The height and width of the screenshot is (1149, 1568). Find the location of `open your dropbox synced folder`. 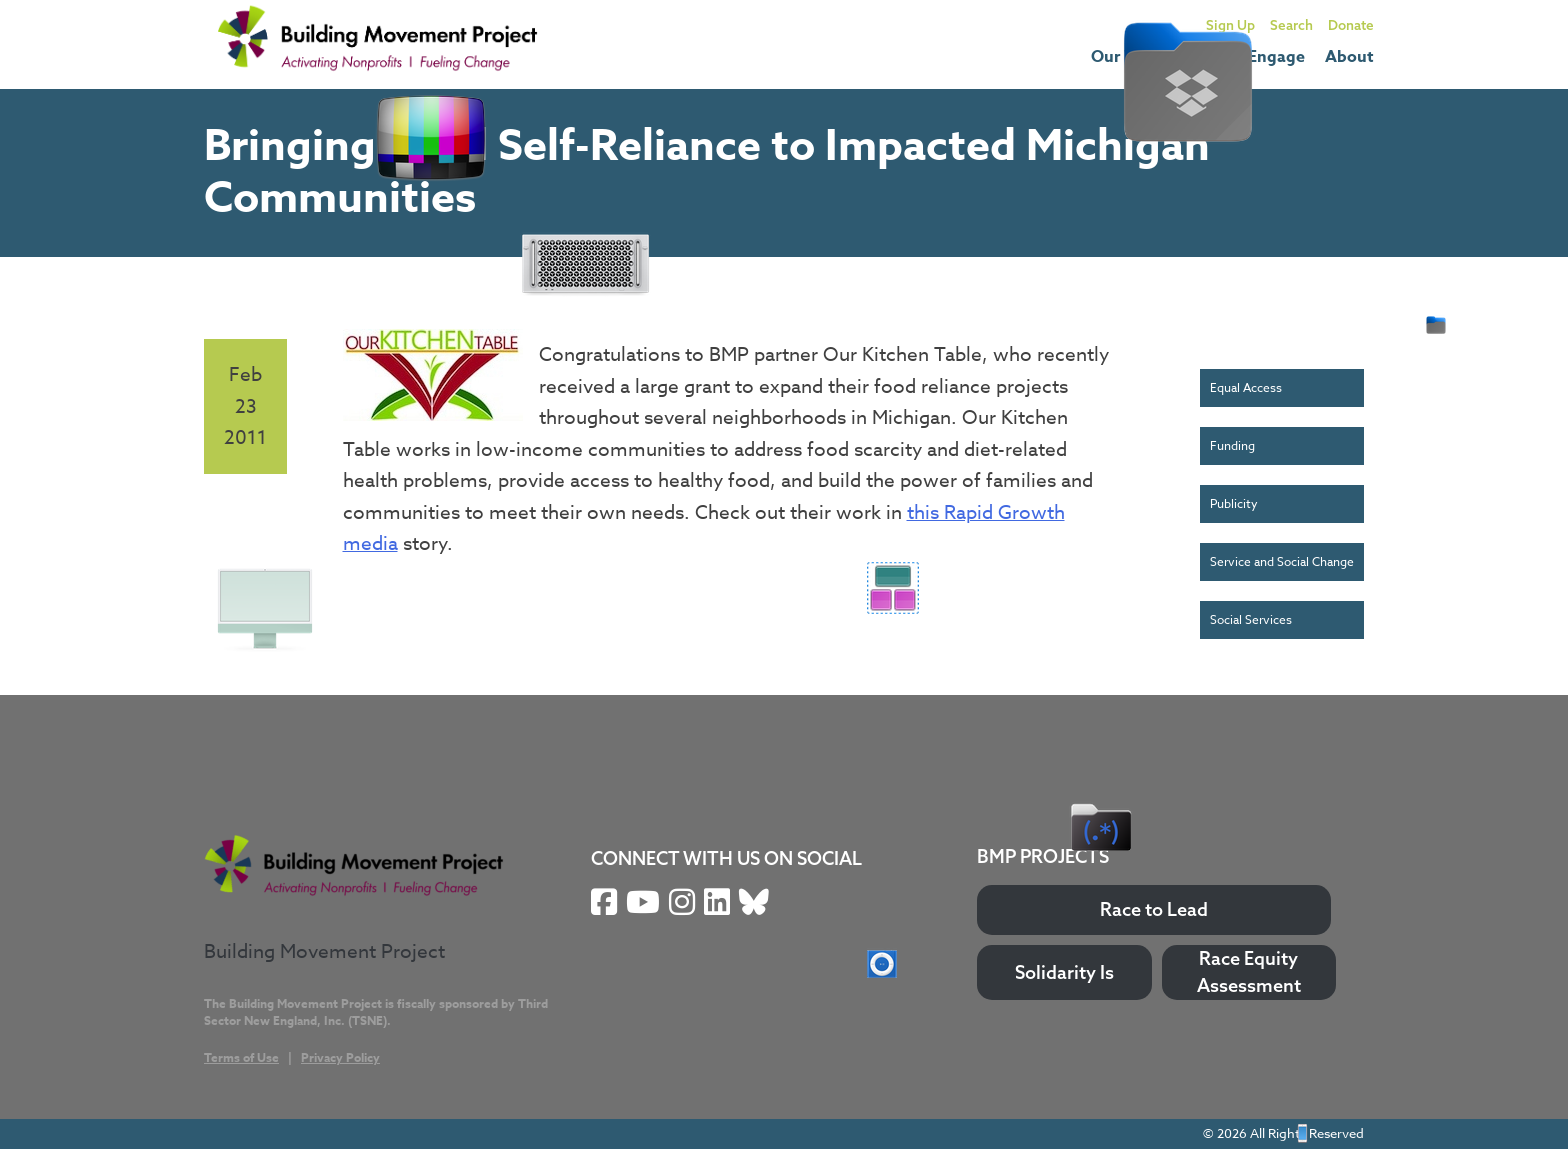

open your dropbox synced folder is located at coordinates (1188, 82).